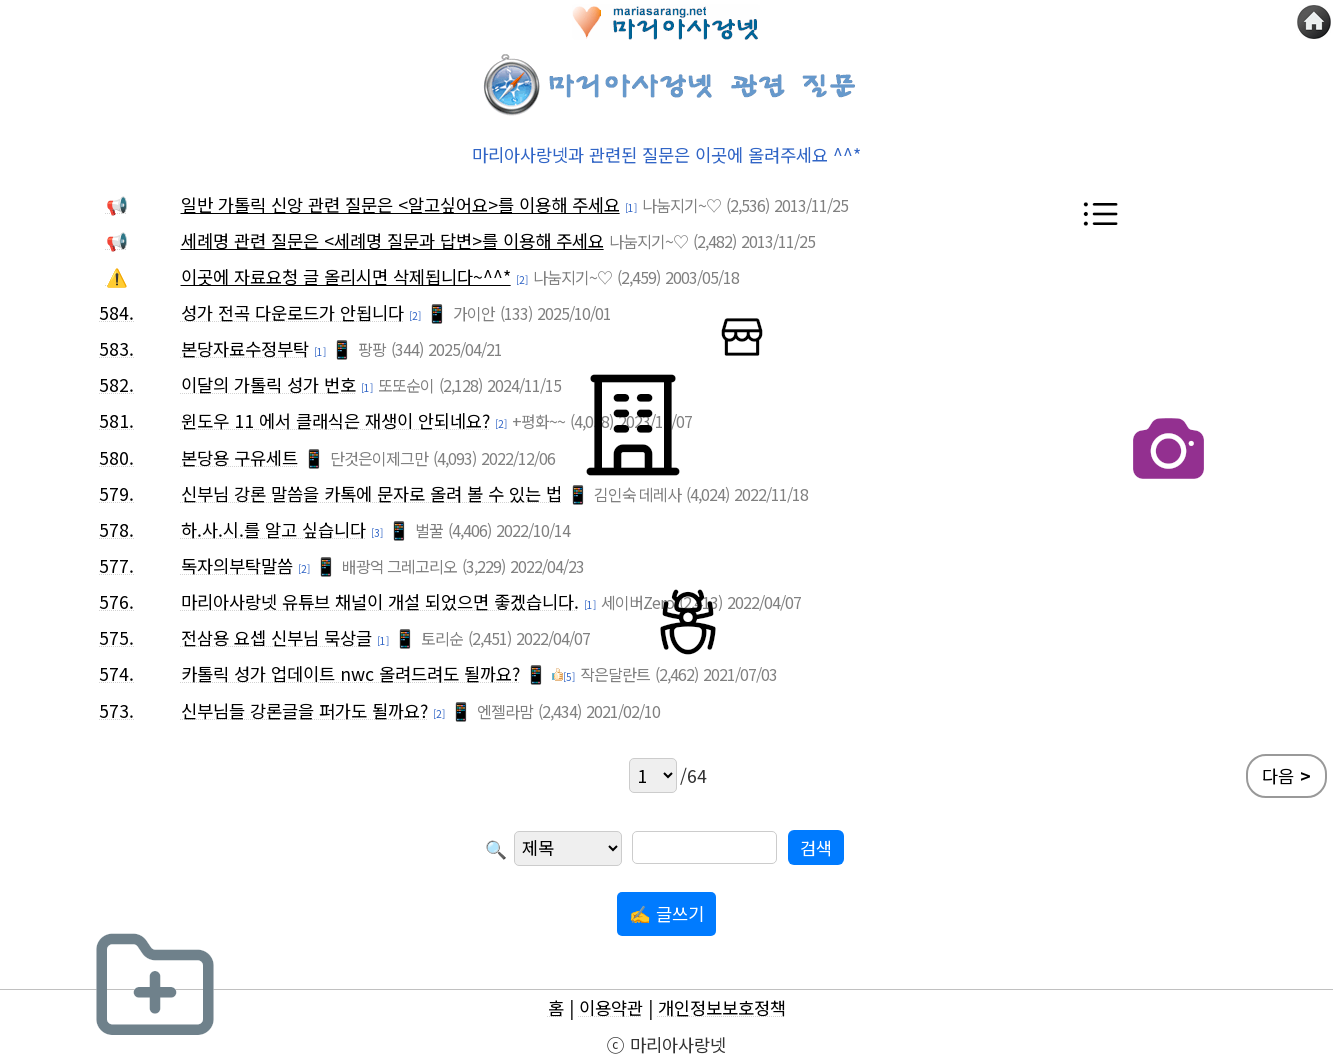 This screenshot has height=1063, width=1333. What do you see at coordinates (688, 622) in the screenshot?
I see `report a bug or issue` at bounding box center [688, 622].